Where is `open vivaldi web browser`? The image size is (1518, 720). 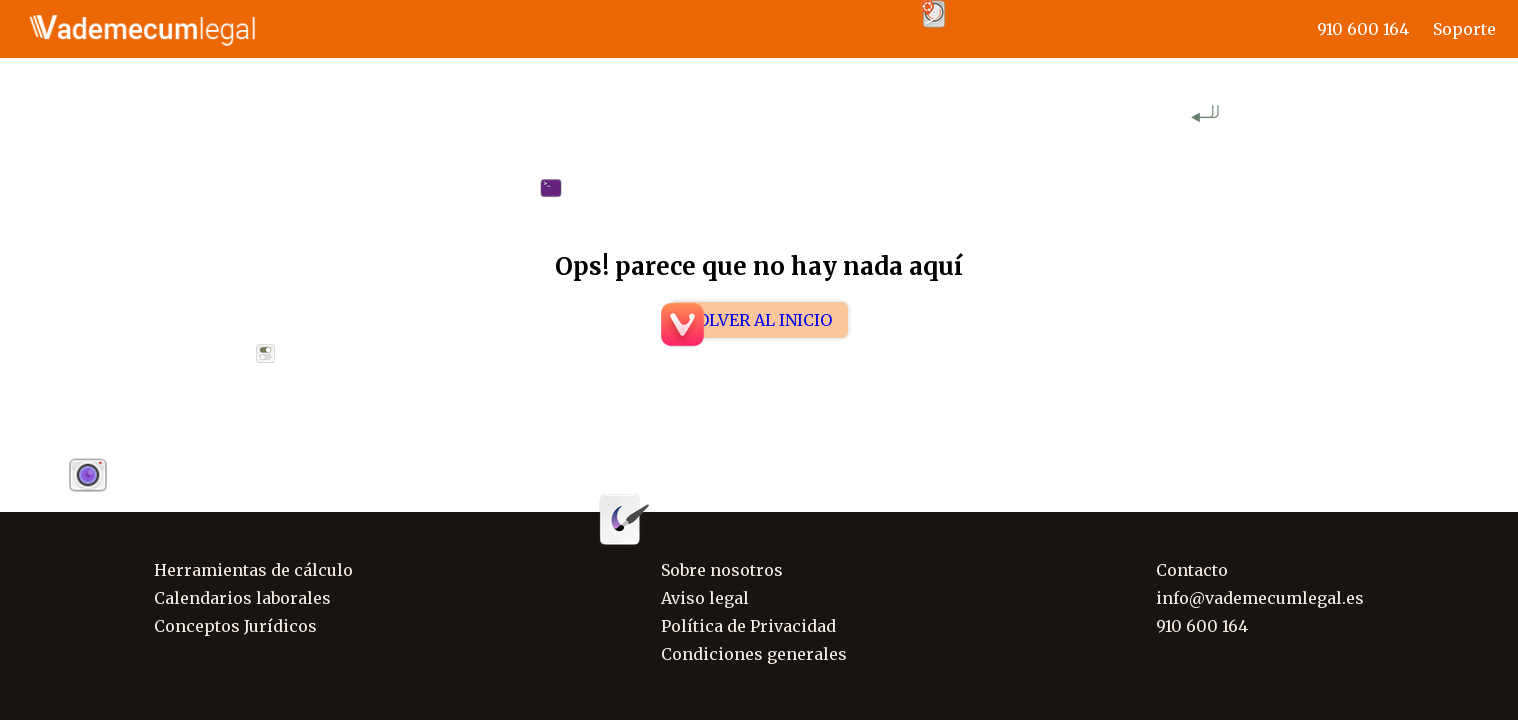 open vivaldi web browser is located at coordinates (682, 324).